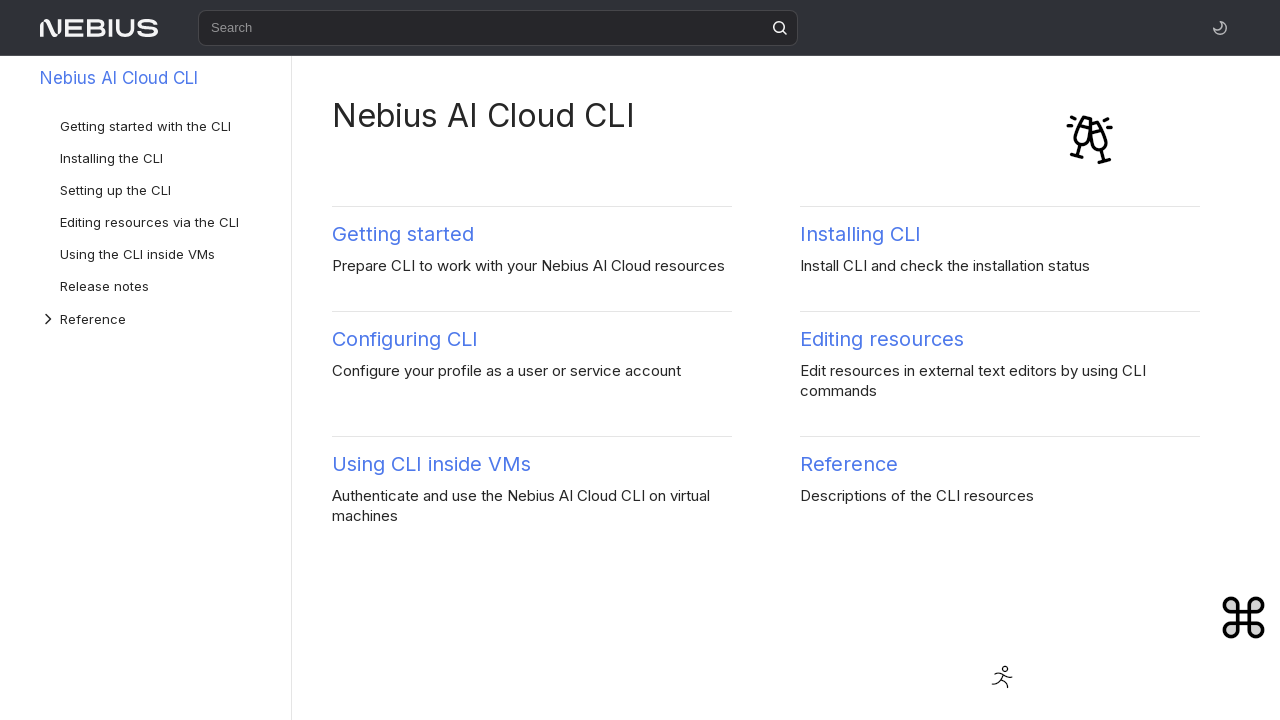 This screenshot has height=720, width=1280. I want to click on celebrate an achievement or milestone, so click(1090, 139).